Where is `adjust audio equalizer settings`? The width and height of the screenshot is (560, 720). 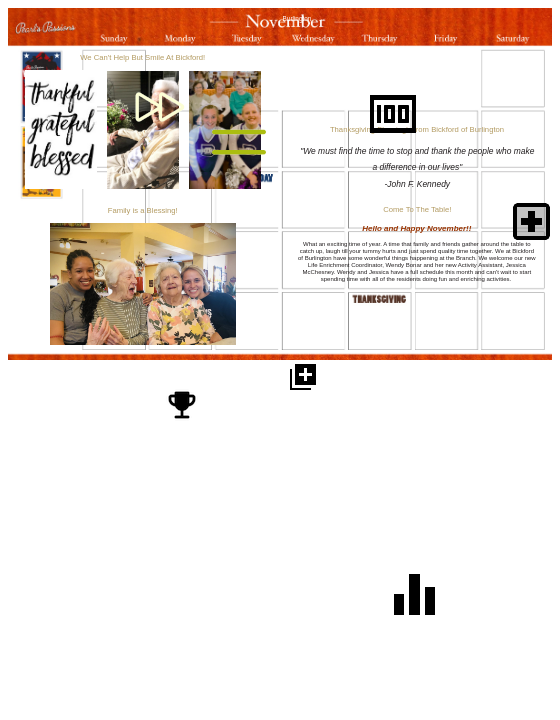
adjust audio equalizer settings is located at coordinates (414, 594).